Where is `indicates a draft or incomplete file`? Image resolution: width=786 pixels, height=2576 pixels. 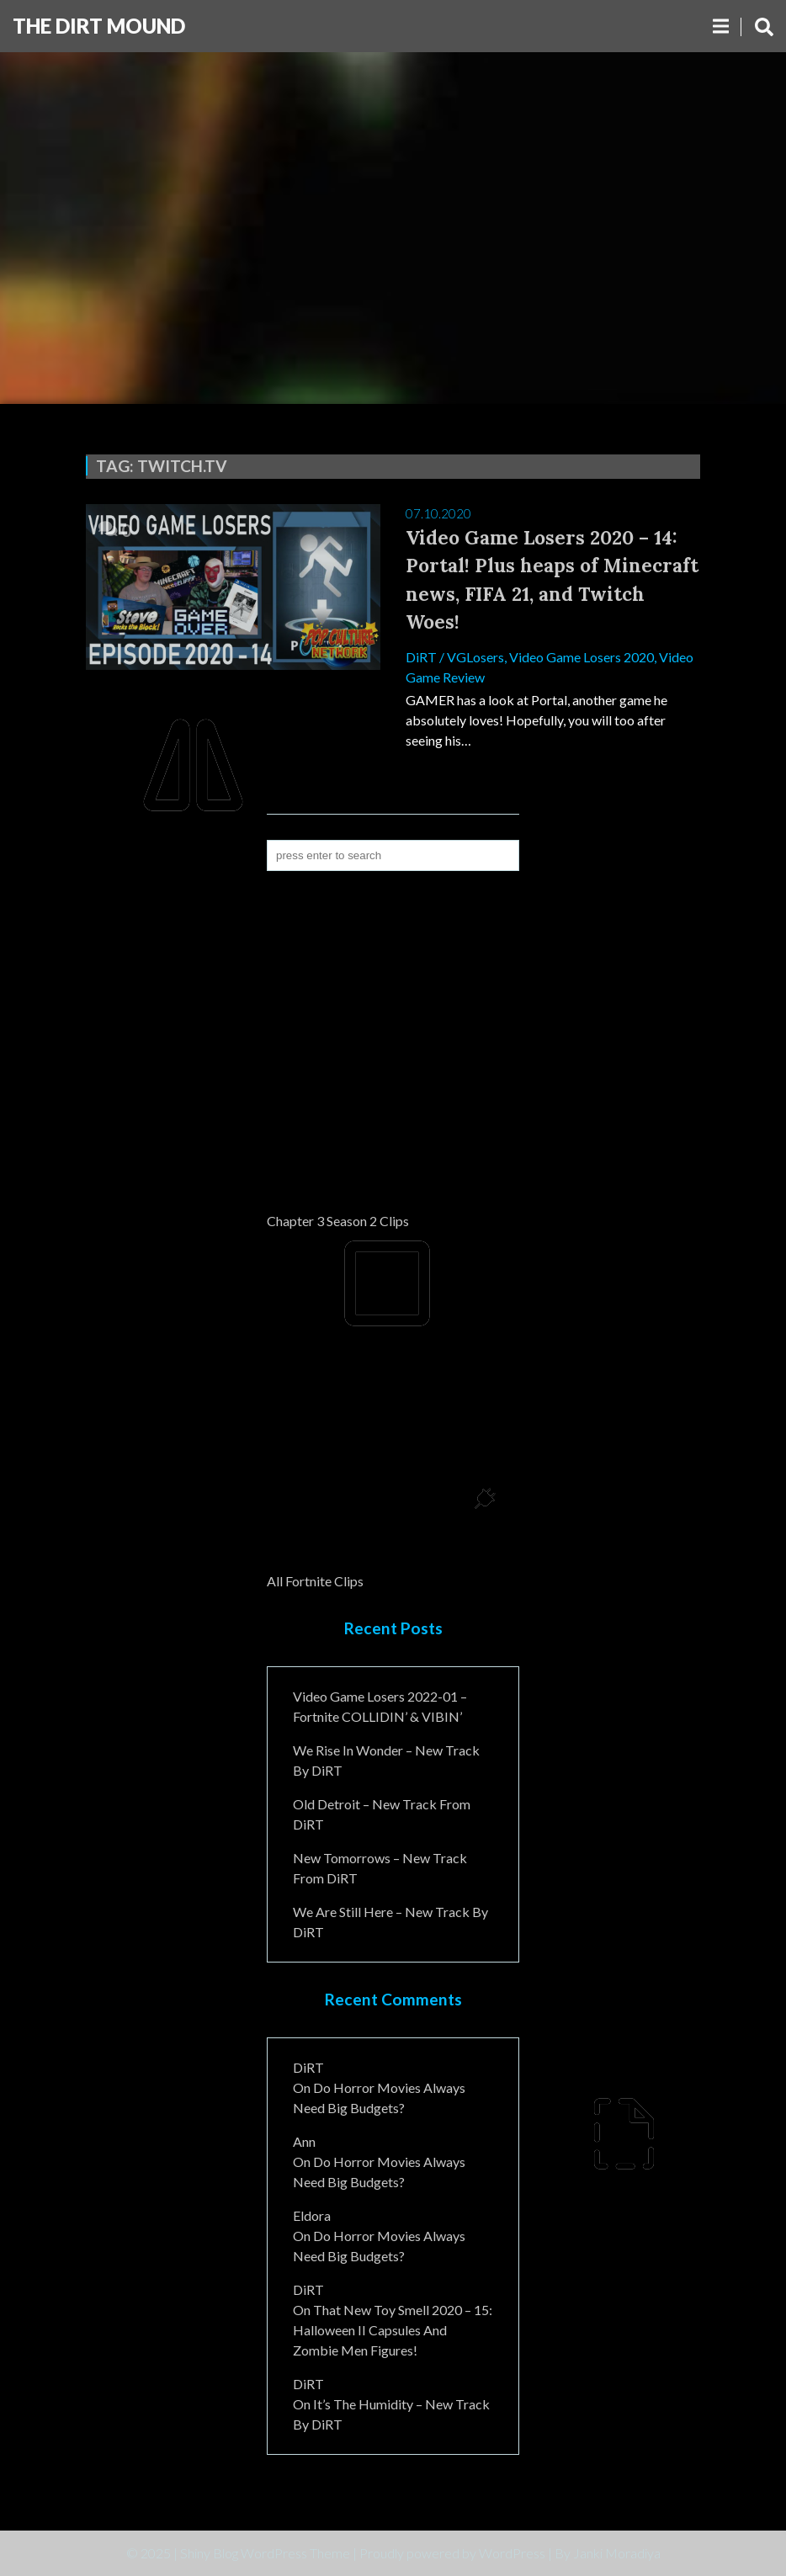 indicates a draft or incomplete file is located at coordinates (624, 2133).